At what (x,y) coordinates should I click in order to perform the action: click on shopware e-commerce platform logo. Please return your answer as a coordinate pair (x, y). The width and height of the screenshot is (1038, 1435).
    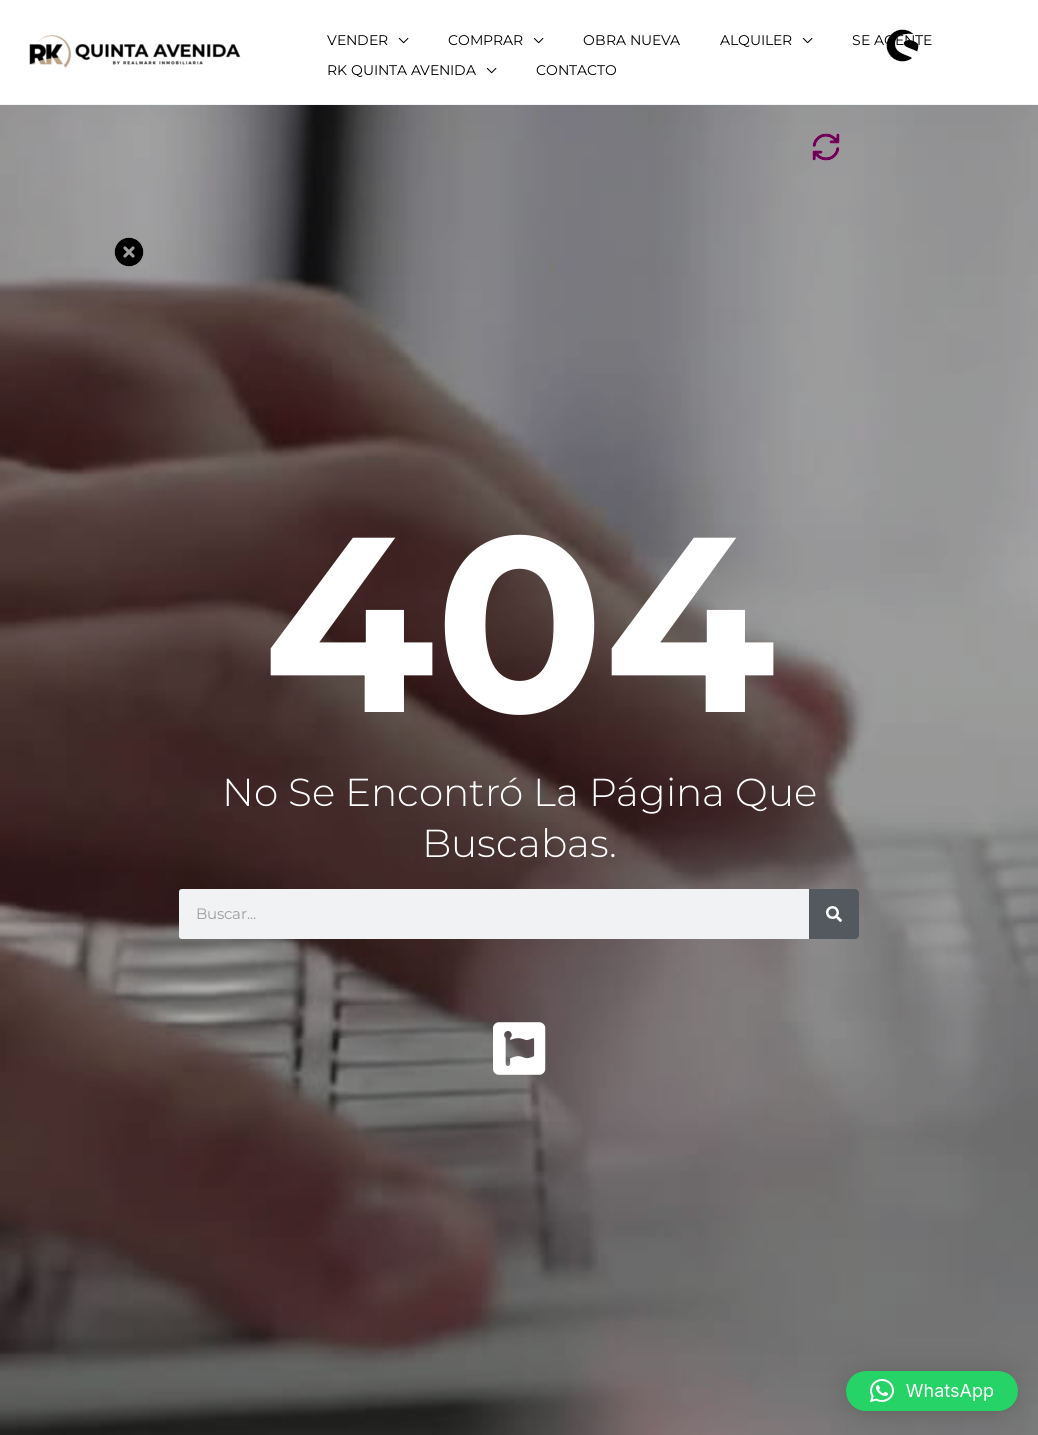
    Looking at the image, I should click on (902, 45).